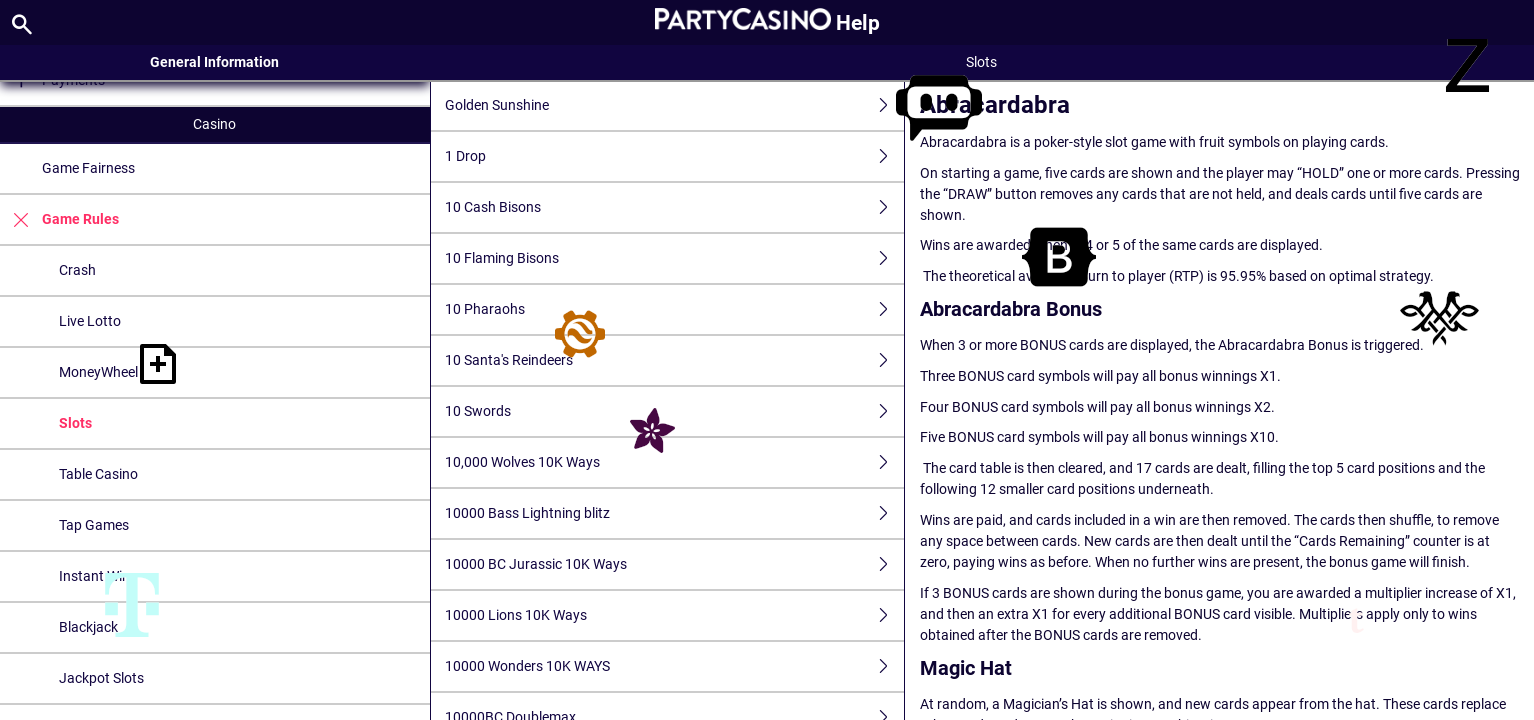 This screenshot has height=720, width=1534. What do you see at coordinates (1059, 257) in the screenshot?
I see `Bootstrap framework logo` at bounding box center [1059, 257].